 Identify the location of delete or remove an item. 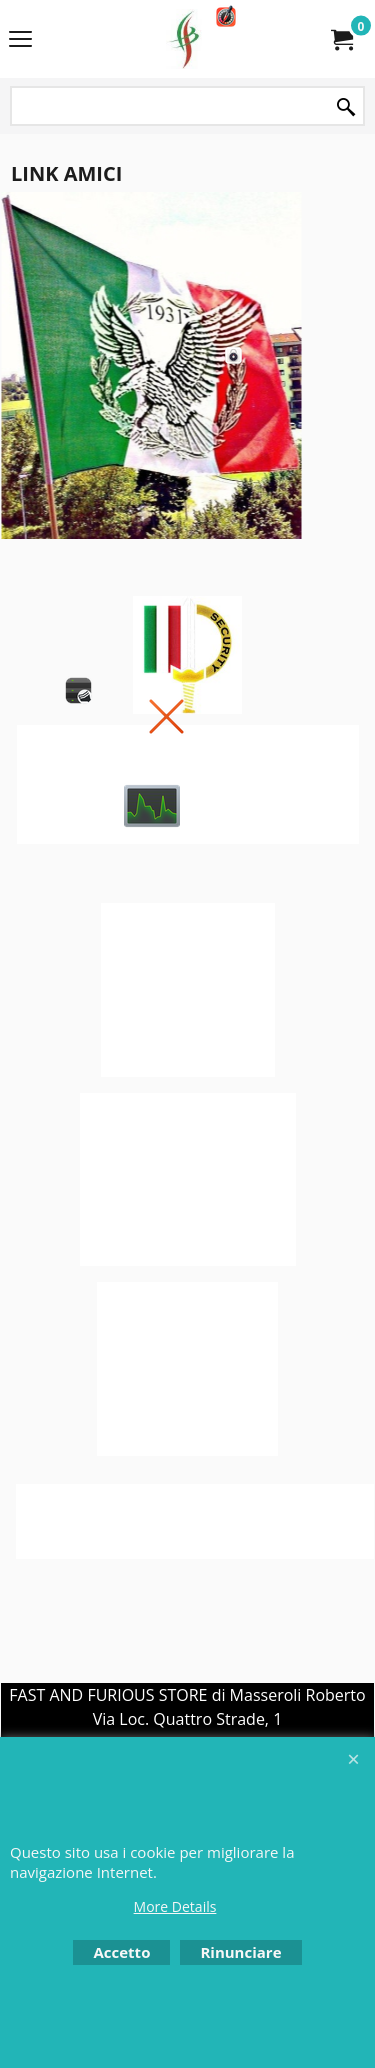
(166, 716).